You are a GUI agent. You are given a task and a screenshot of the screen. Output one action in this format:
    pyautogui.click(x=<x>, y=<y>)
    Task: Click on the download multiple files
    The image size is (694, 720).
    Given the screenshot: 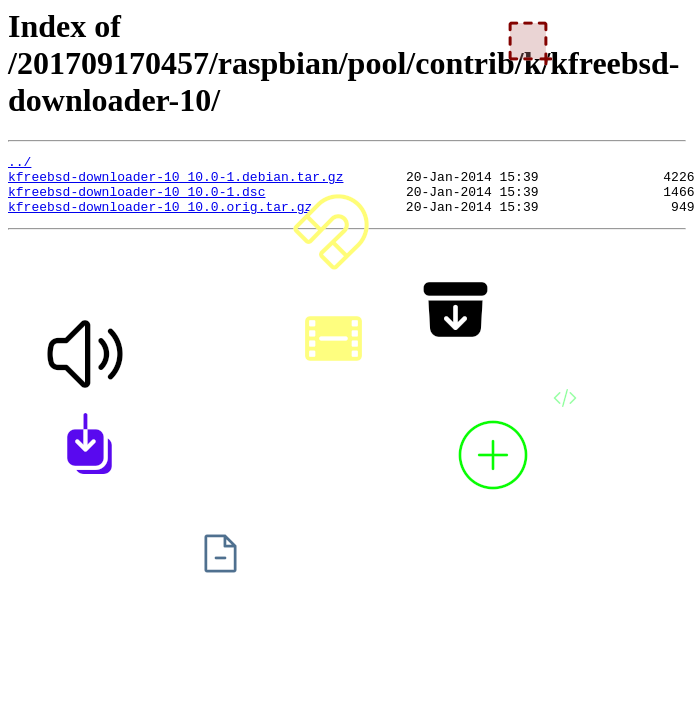 What is the action you would take?
    pyautogui.click(x=89, y=443)
    